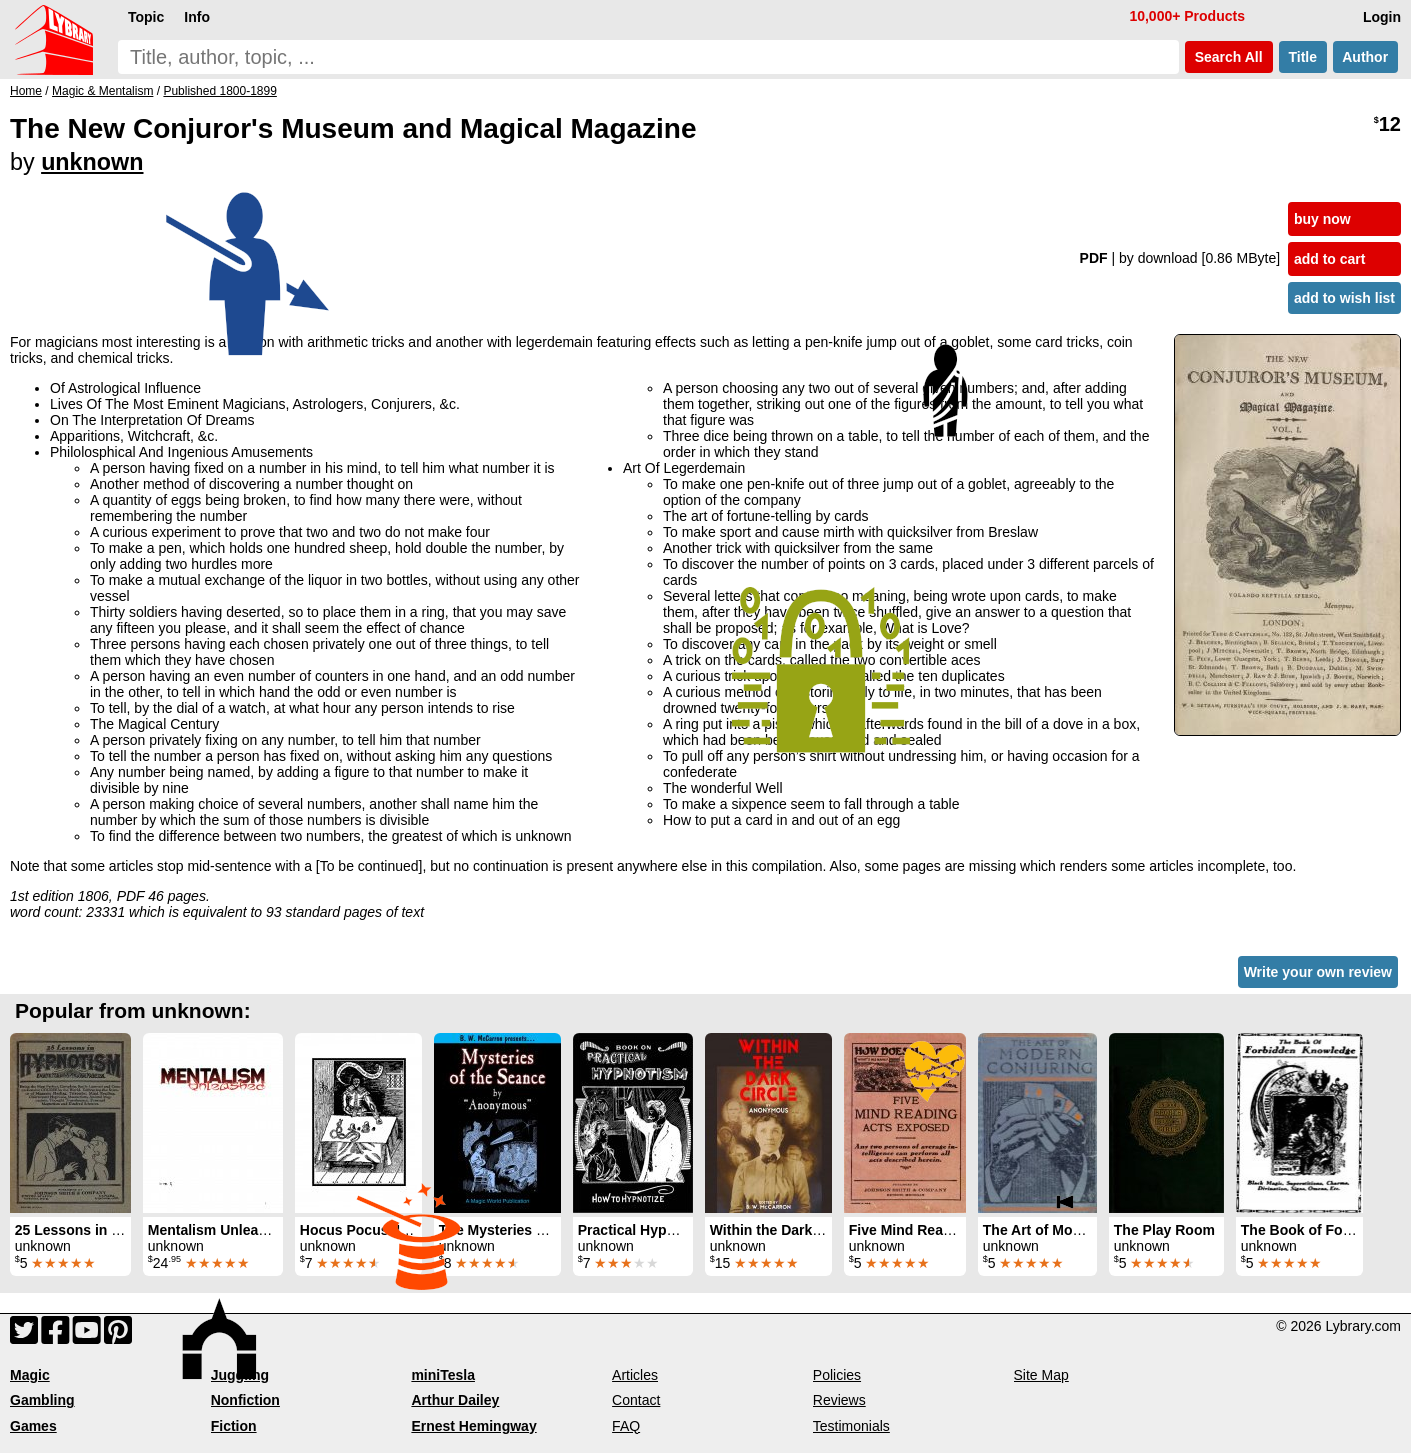 The width and height of the screenshot is (1411, 1453). I want to click on access bridge-building or construction features, so click(219, 1338).